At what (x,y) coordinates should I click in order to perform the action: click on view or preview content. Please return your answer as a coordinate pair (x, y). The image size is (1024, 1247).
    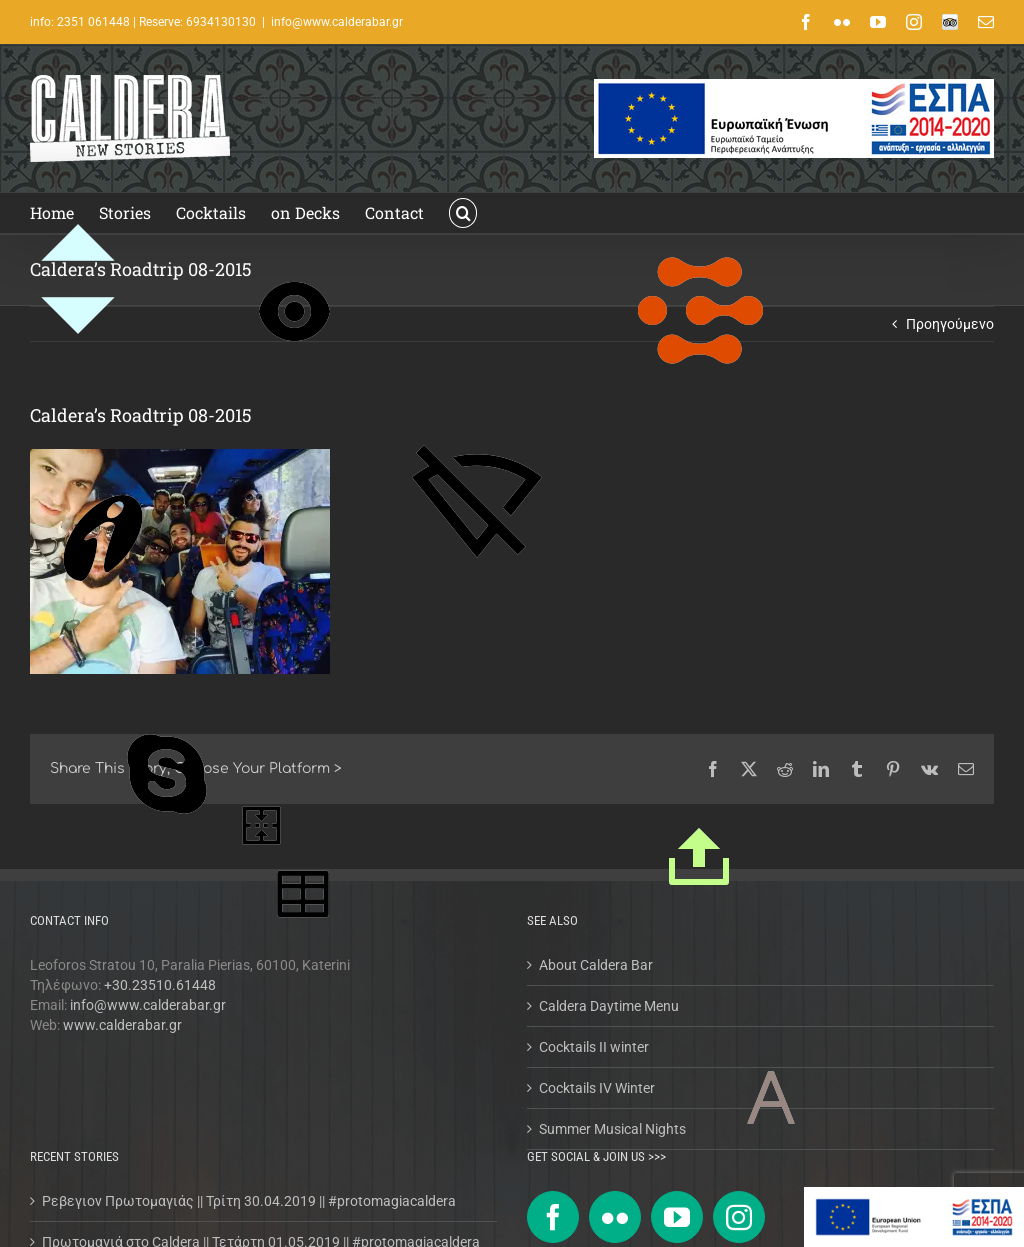
    Looking at the image, I should click on (294, 311).